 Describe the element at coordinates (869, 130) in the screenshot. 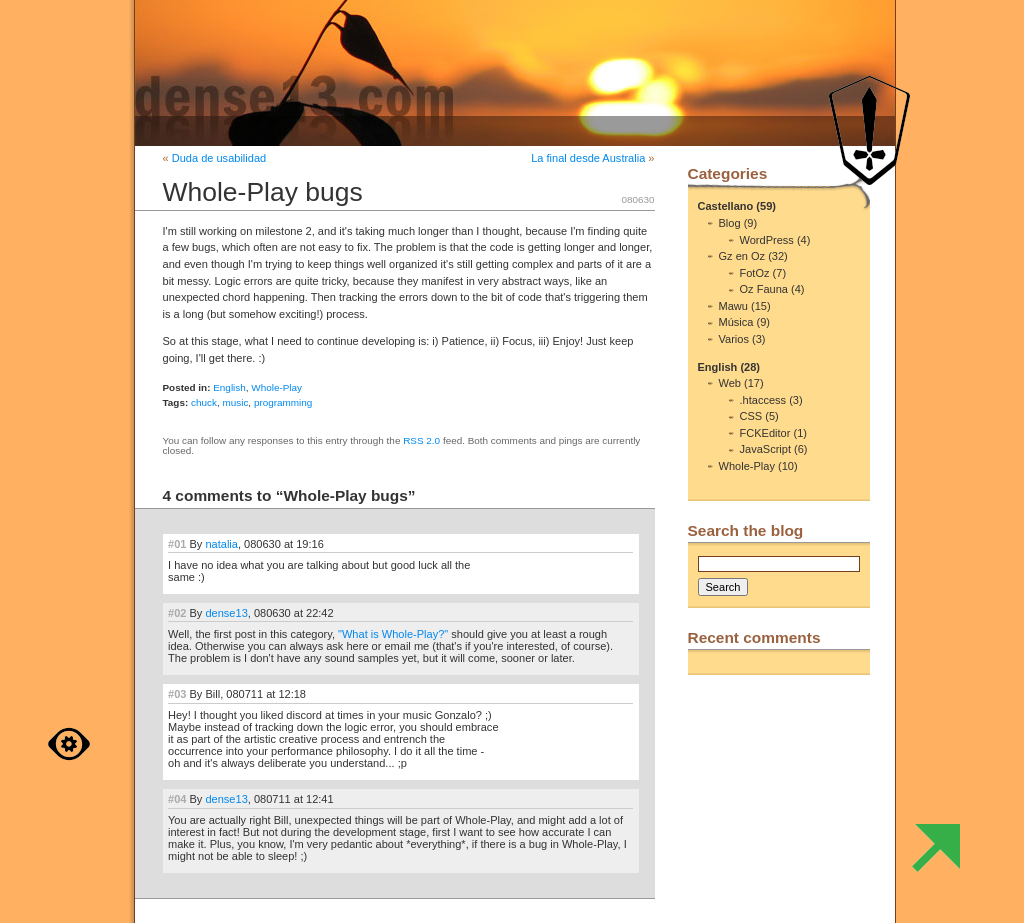

I see `launch heroic games launcher` at that location.